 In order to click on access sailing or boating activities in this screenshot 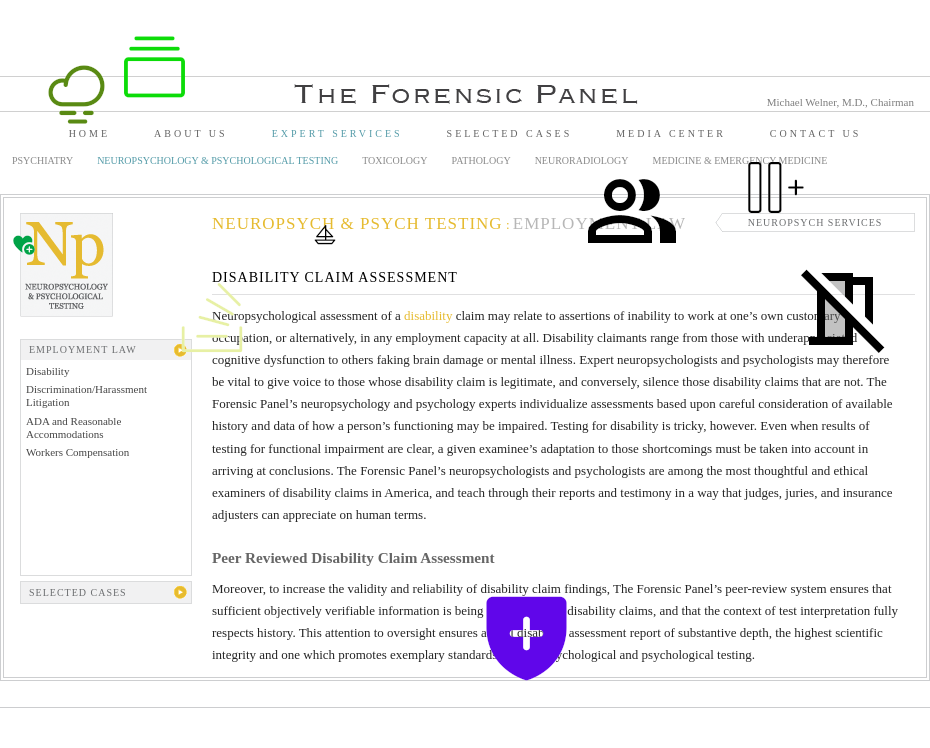, I will do `click(325, 236)`.